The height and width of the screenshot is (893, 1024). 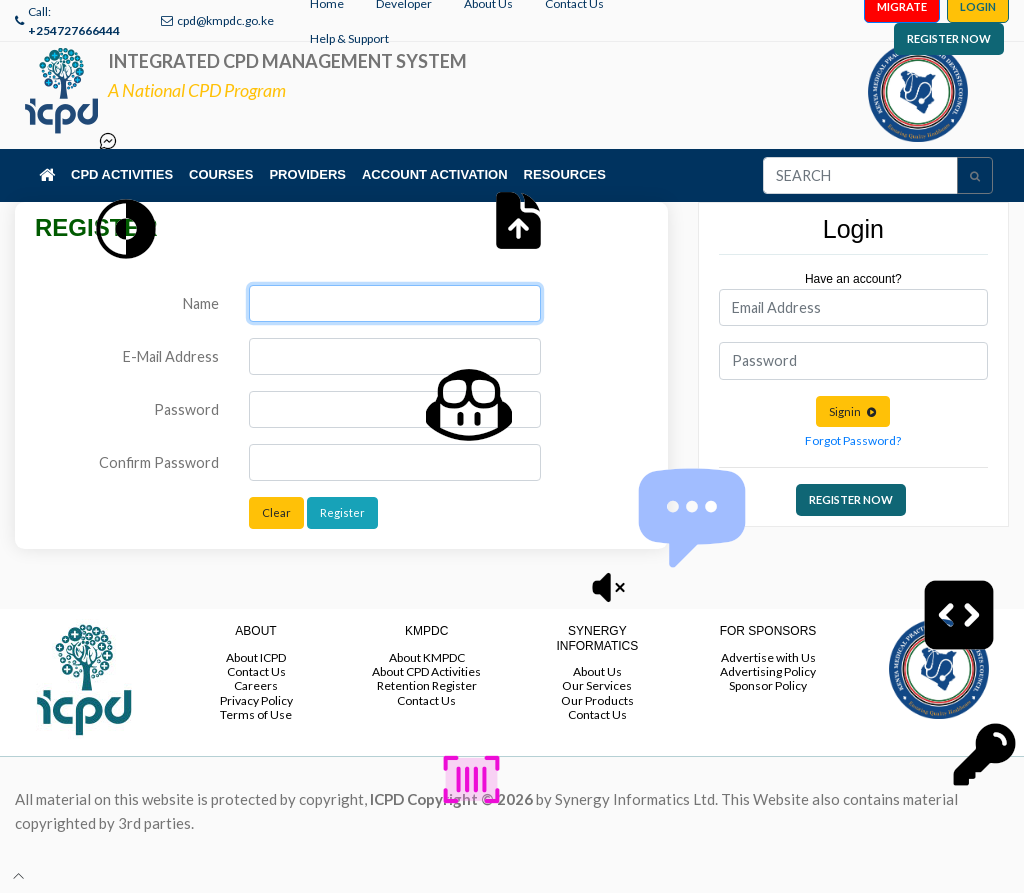 What do you see at coordinates (471, 779) in the screenshot?
I see `scan a barcode` at bounding box center [471, 779].